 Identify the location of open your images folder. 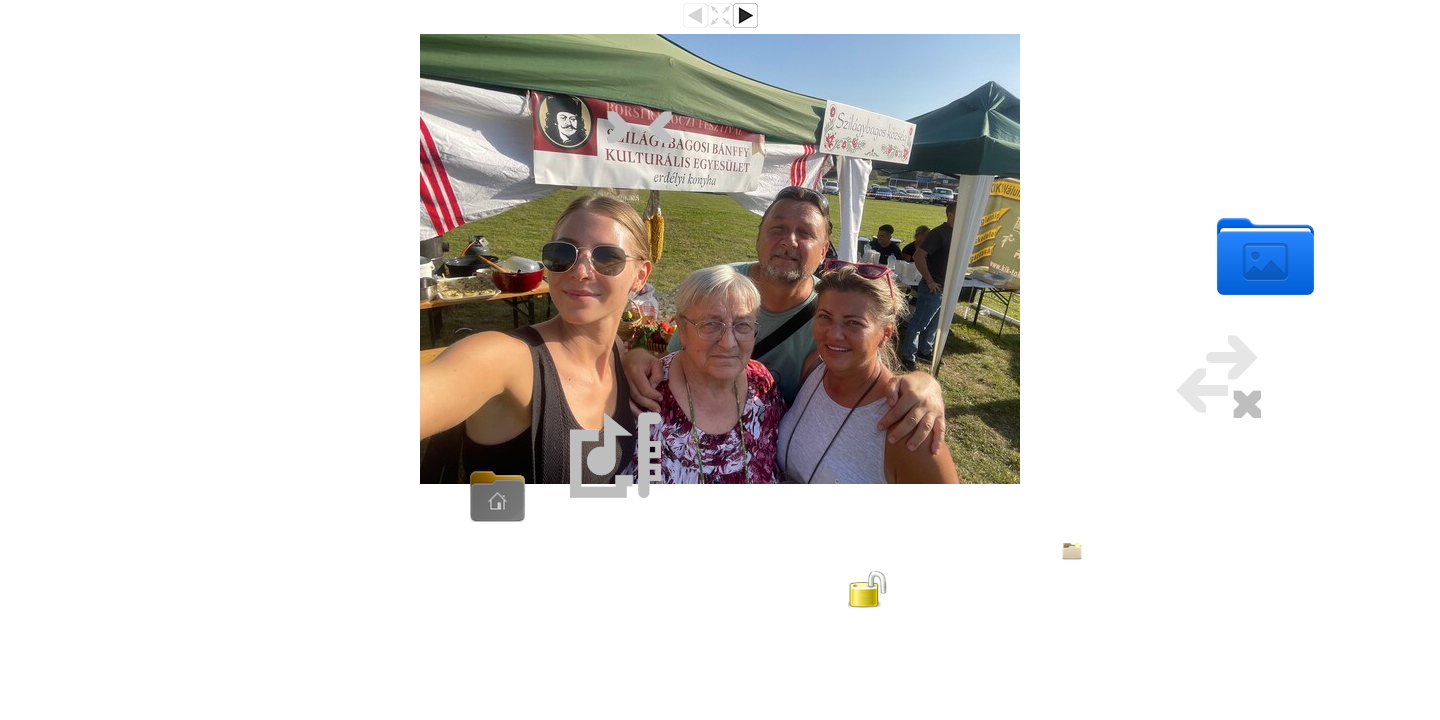
(1265, 256).